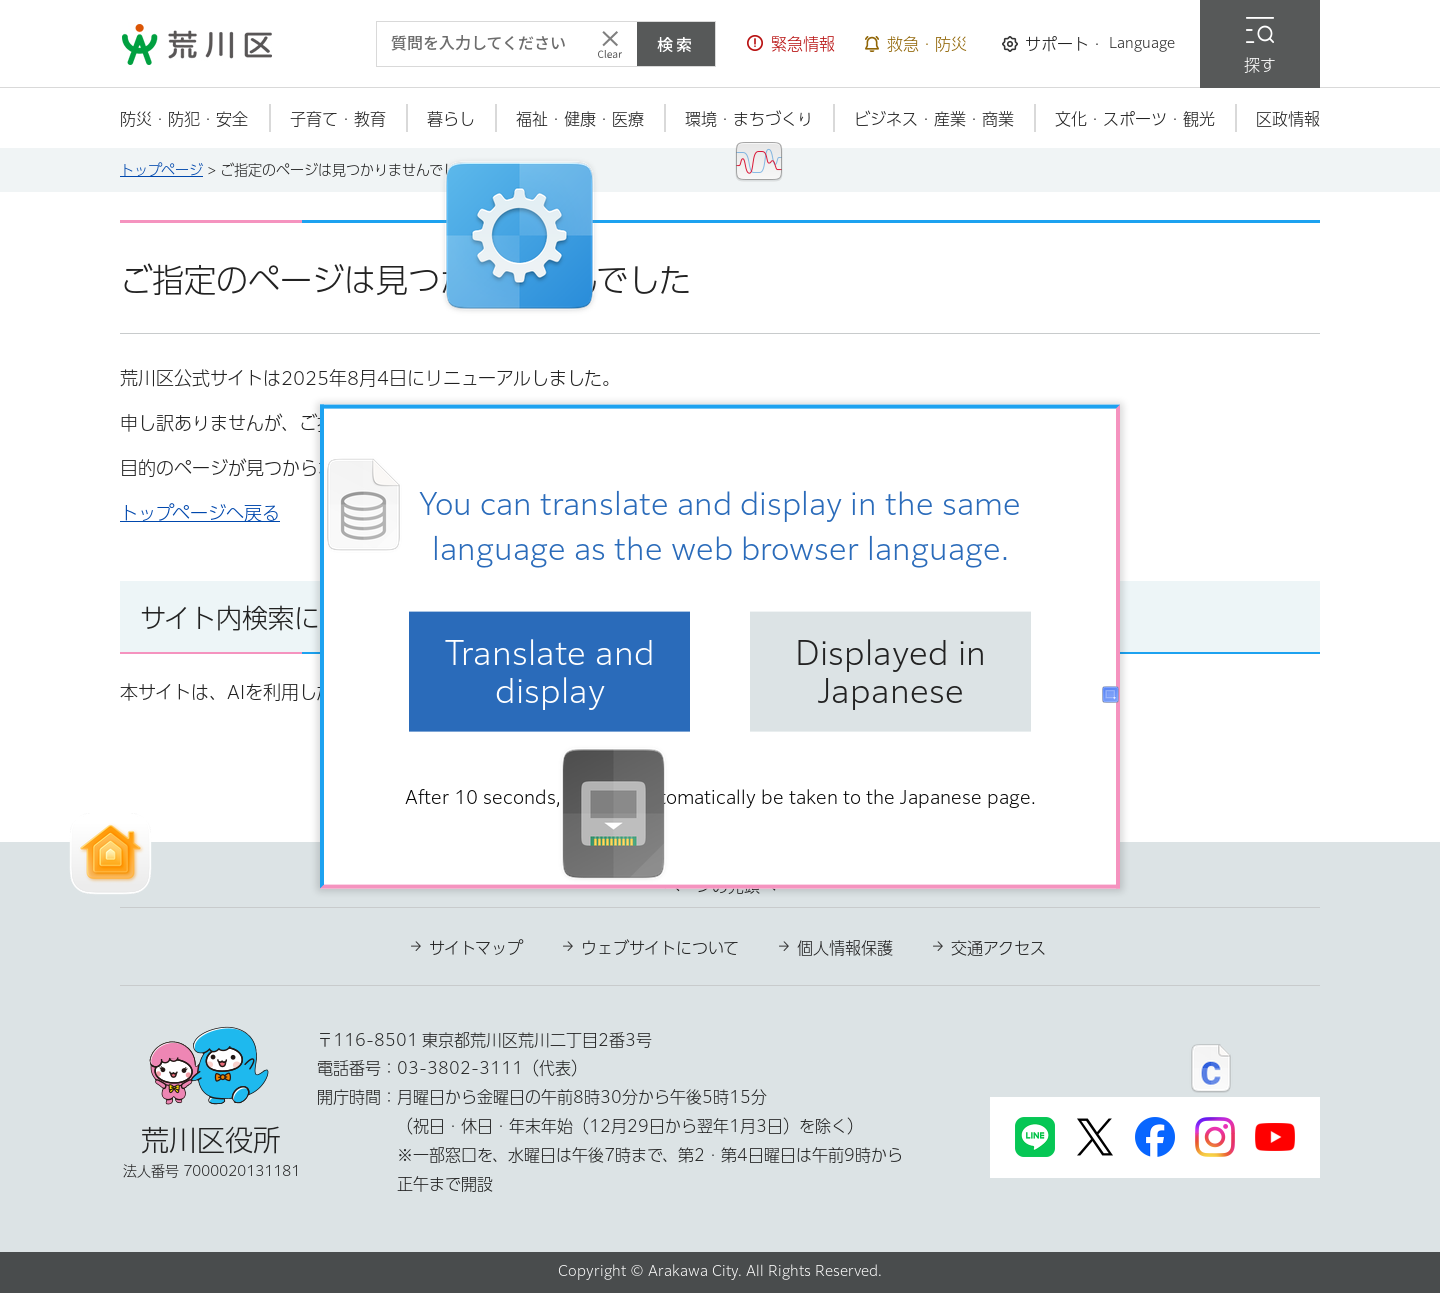  Describe the element at coordinates (1110, 694) in the screenshot. I see `take a screenshot` at that location.